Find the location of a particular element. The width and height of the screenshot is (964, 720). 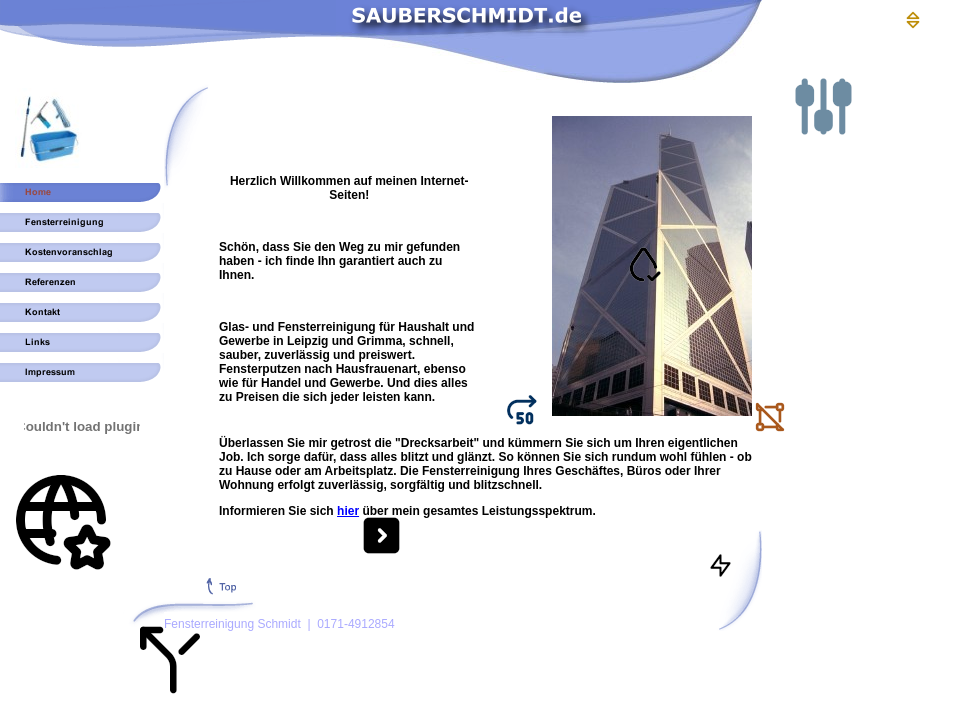

expand or collapse a dropdown menu is located at coordinates (913, 20).